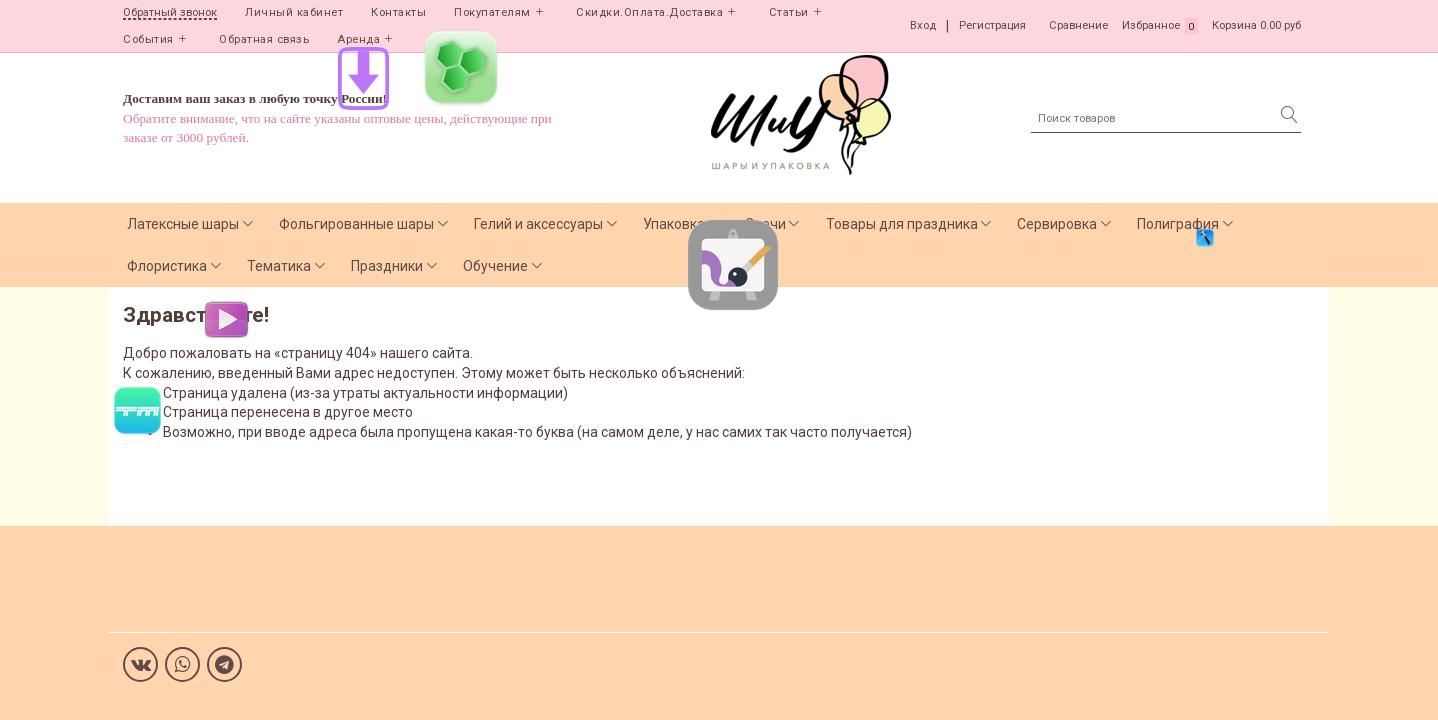  What do you see at coordinates (365, 78) in the screenshot?
I see `download a file or application` at bounding box center [365, 78].